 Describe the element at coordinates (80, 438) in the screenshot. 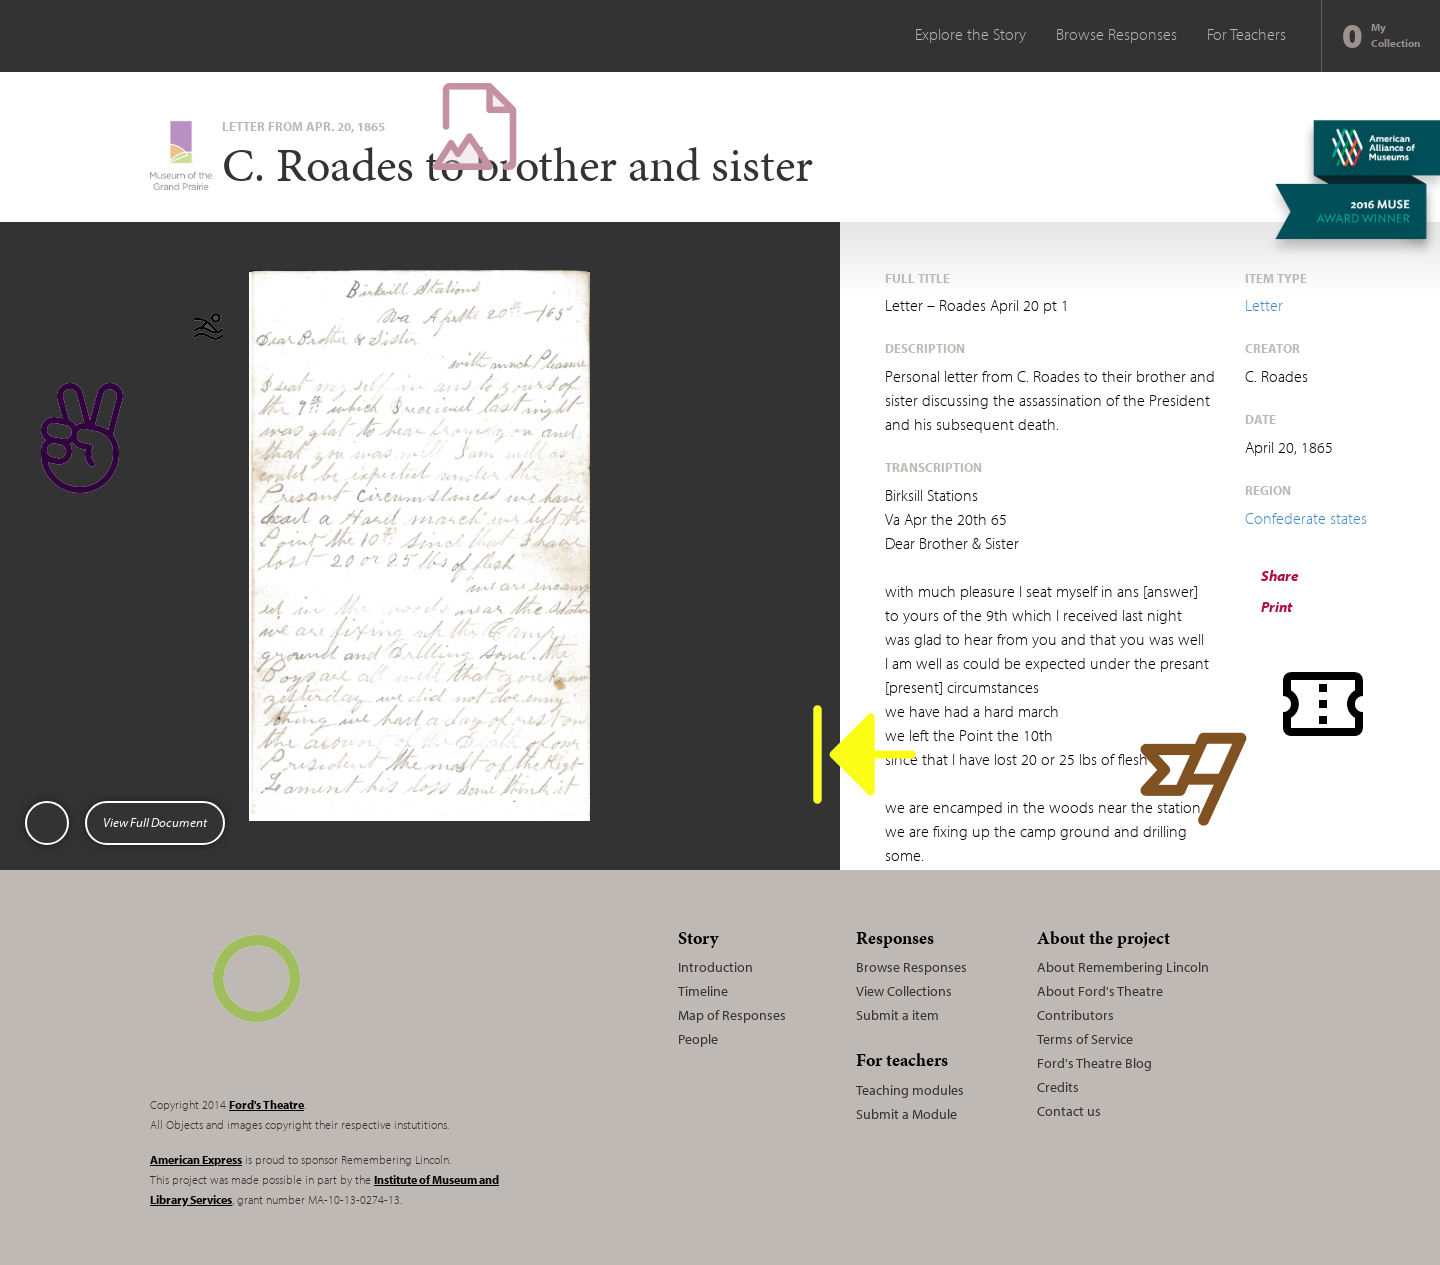

I see `send a peace sign reaction` at that location.